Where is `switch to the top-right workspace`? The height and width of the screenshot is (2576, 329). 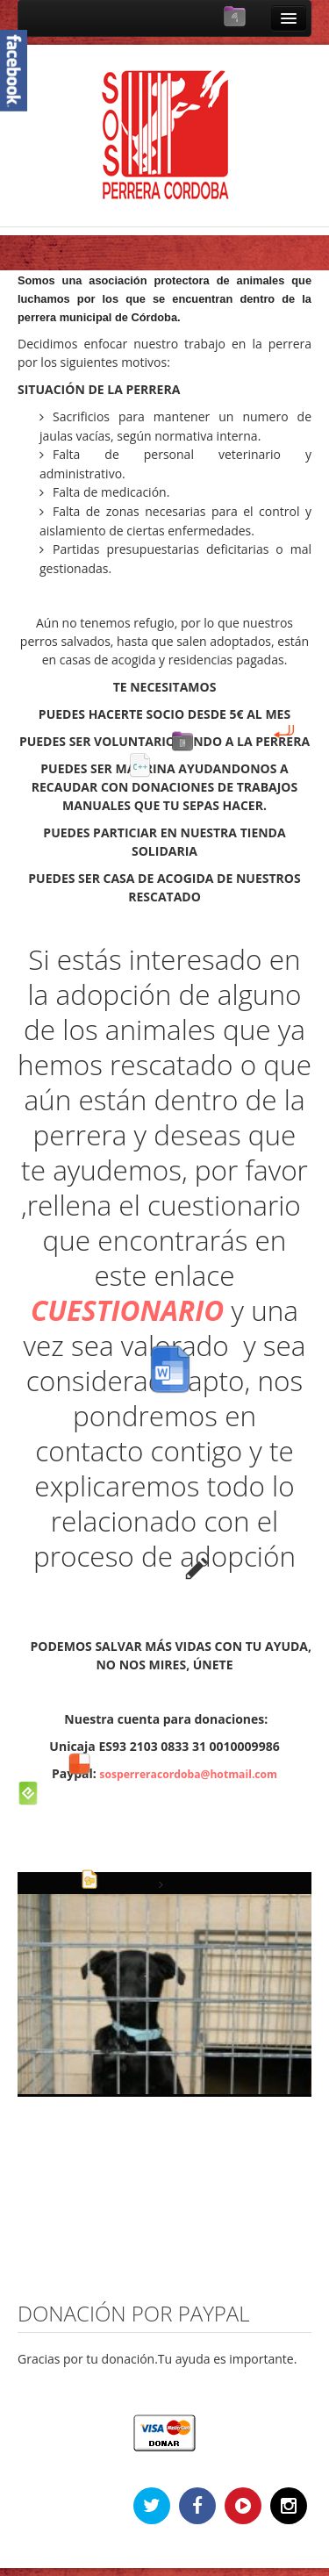
switch to the top-right workspace is located at coordinates (79, 1763).